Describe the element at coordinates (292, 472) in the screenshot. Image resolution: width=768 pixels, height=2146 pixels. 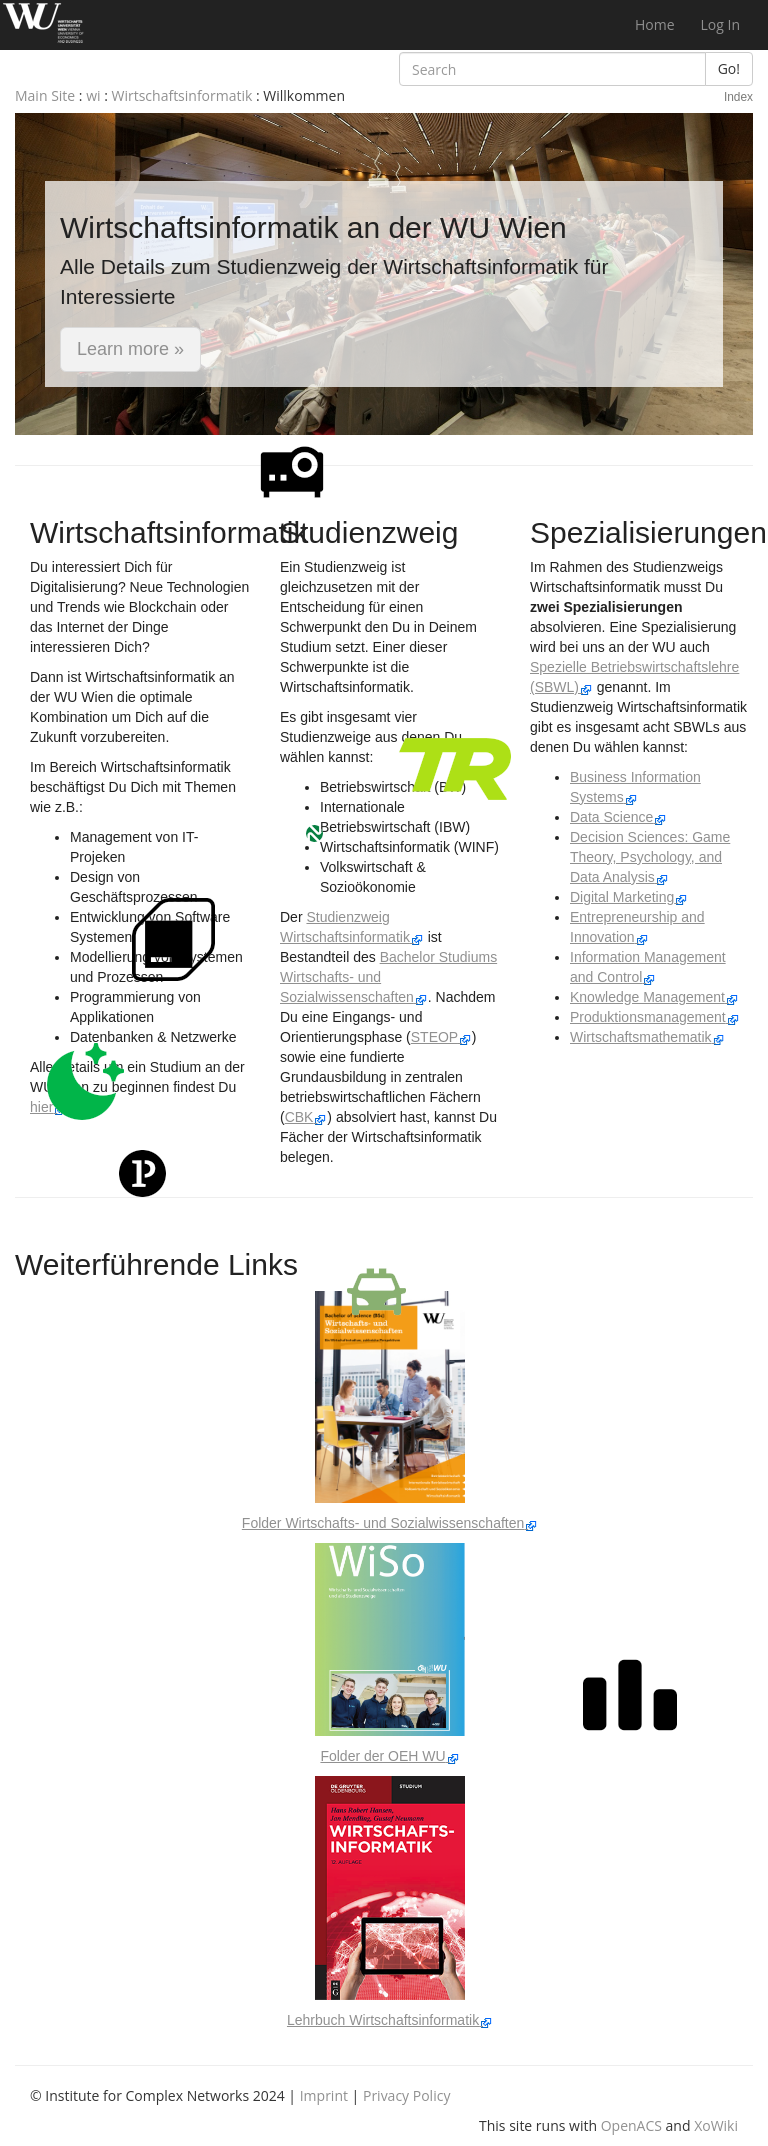
I see `start a presentation` at that location.